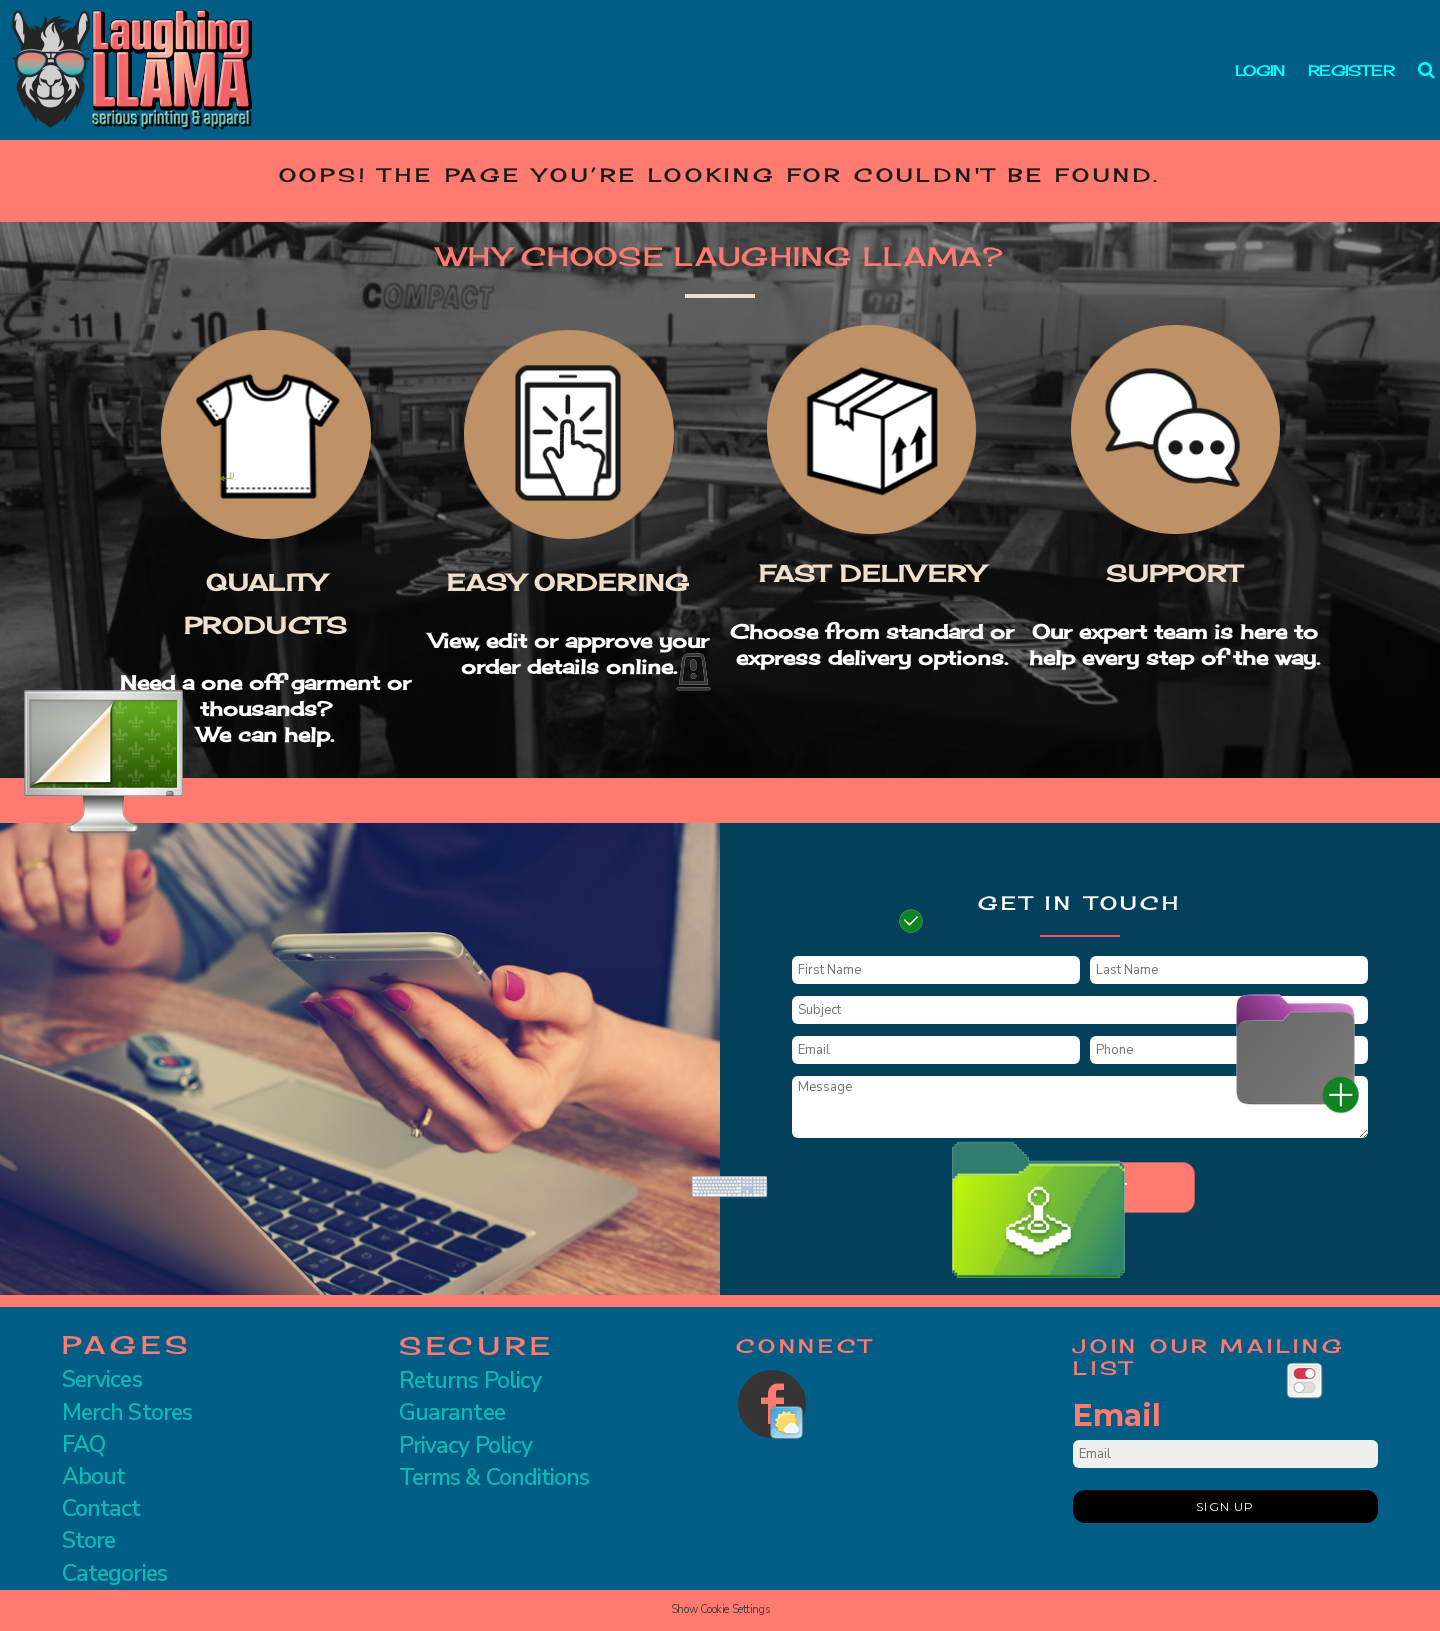 The image size is (1440, 1631). I want to click on open the weather app, so click(786, 1422).